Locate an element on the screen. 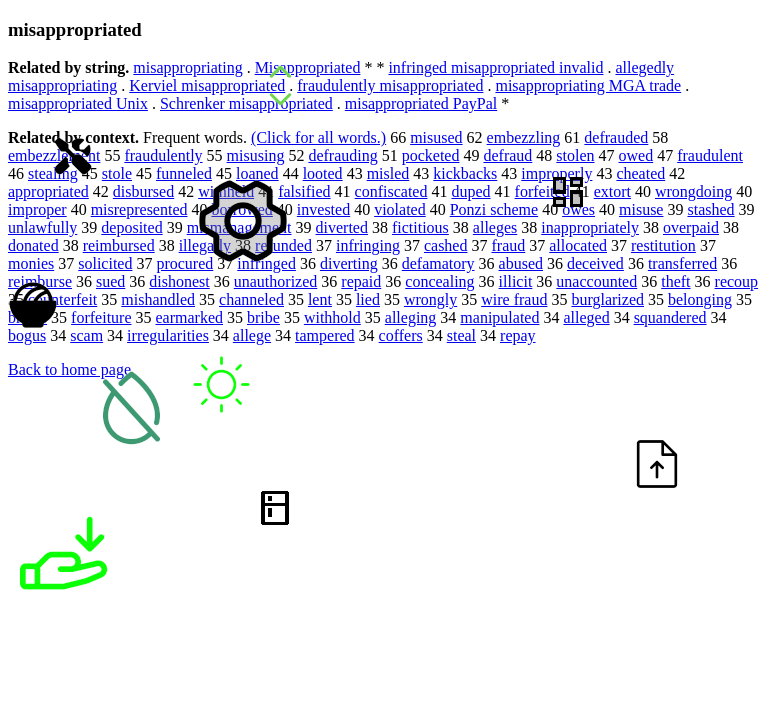 Image resolution: width=768 pixels, height=720 pixels. access settings or preferences is located at coordinates (243, 221).